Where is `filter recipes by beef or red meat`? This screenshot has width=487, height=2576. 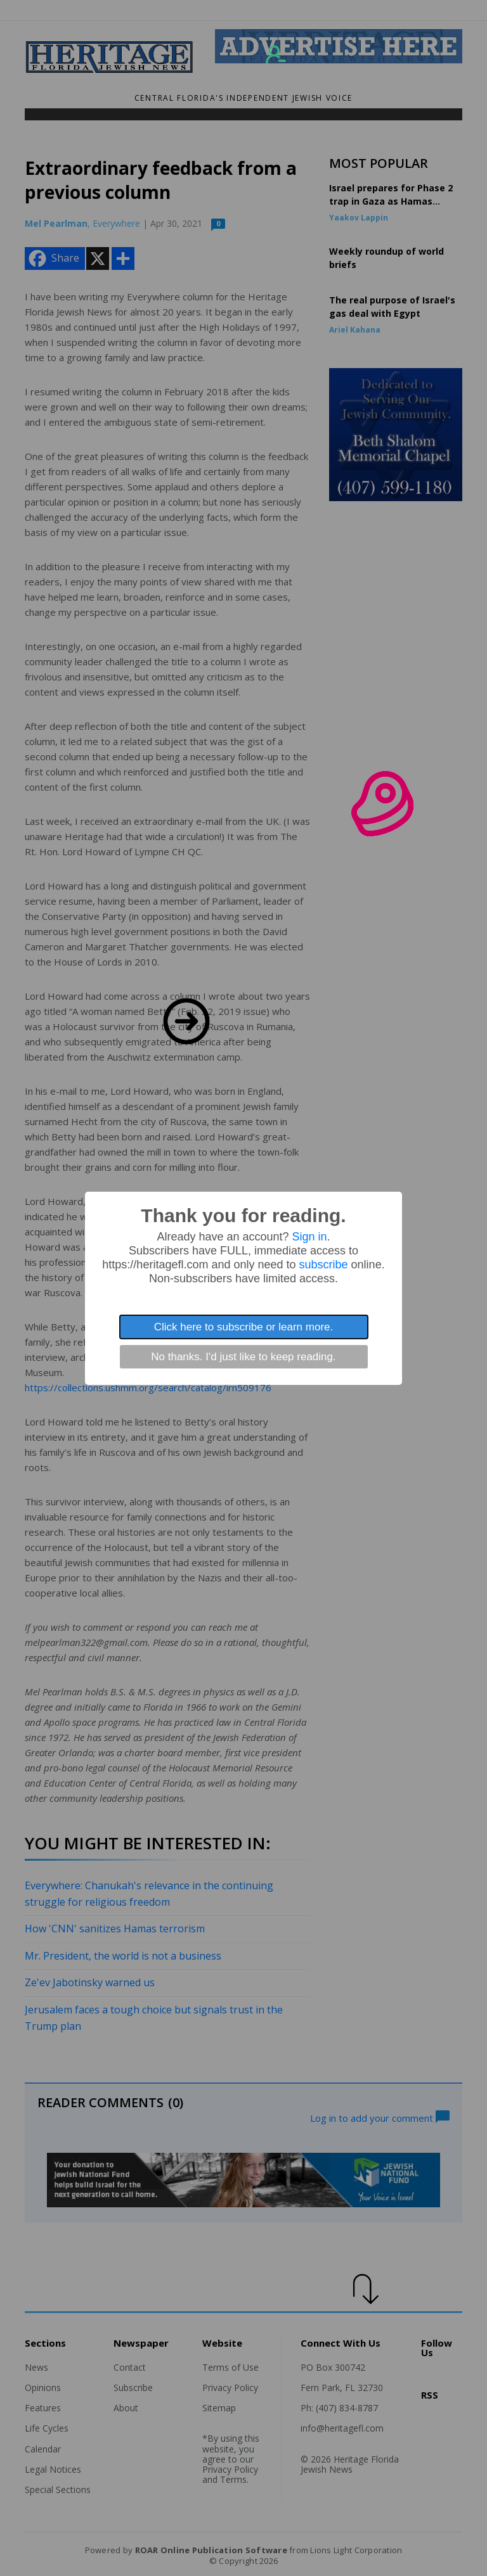 filter recipes by beef or red meat is located at coordinates (384, 803).